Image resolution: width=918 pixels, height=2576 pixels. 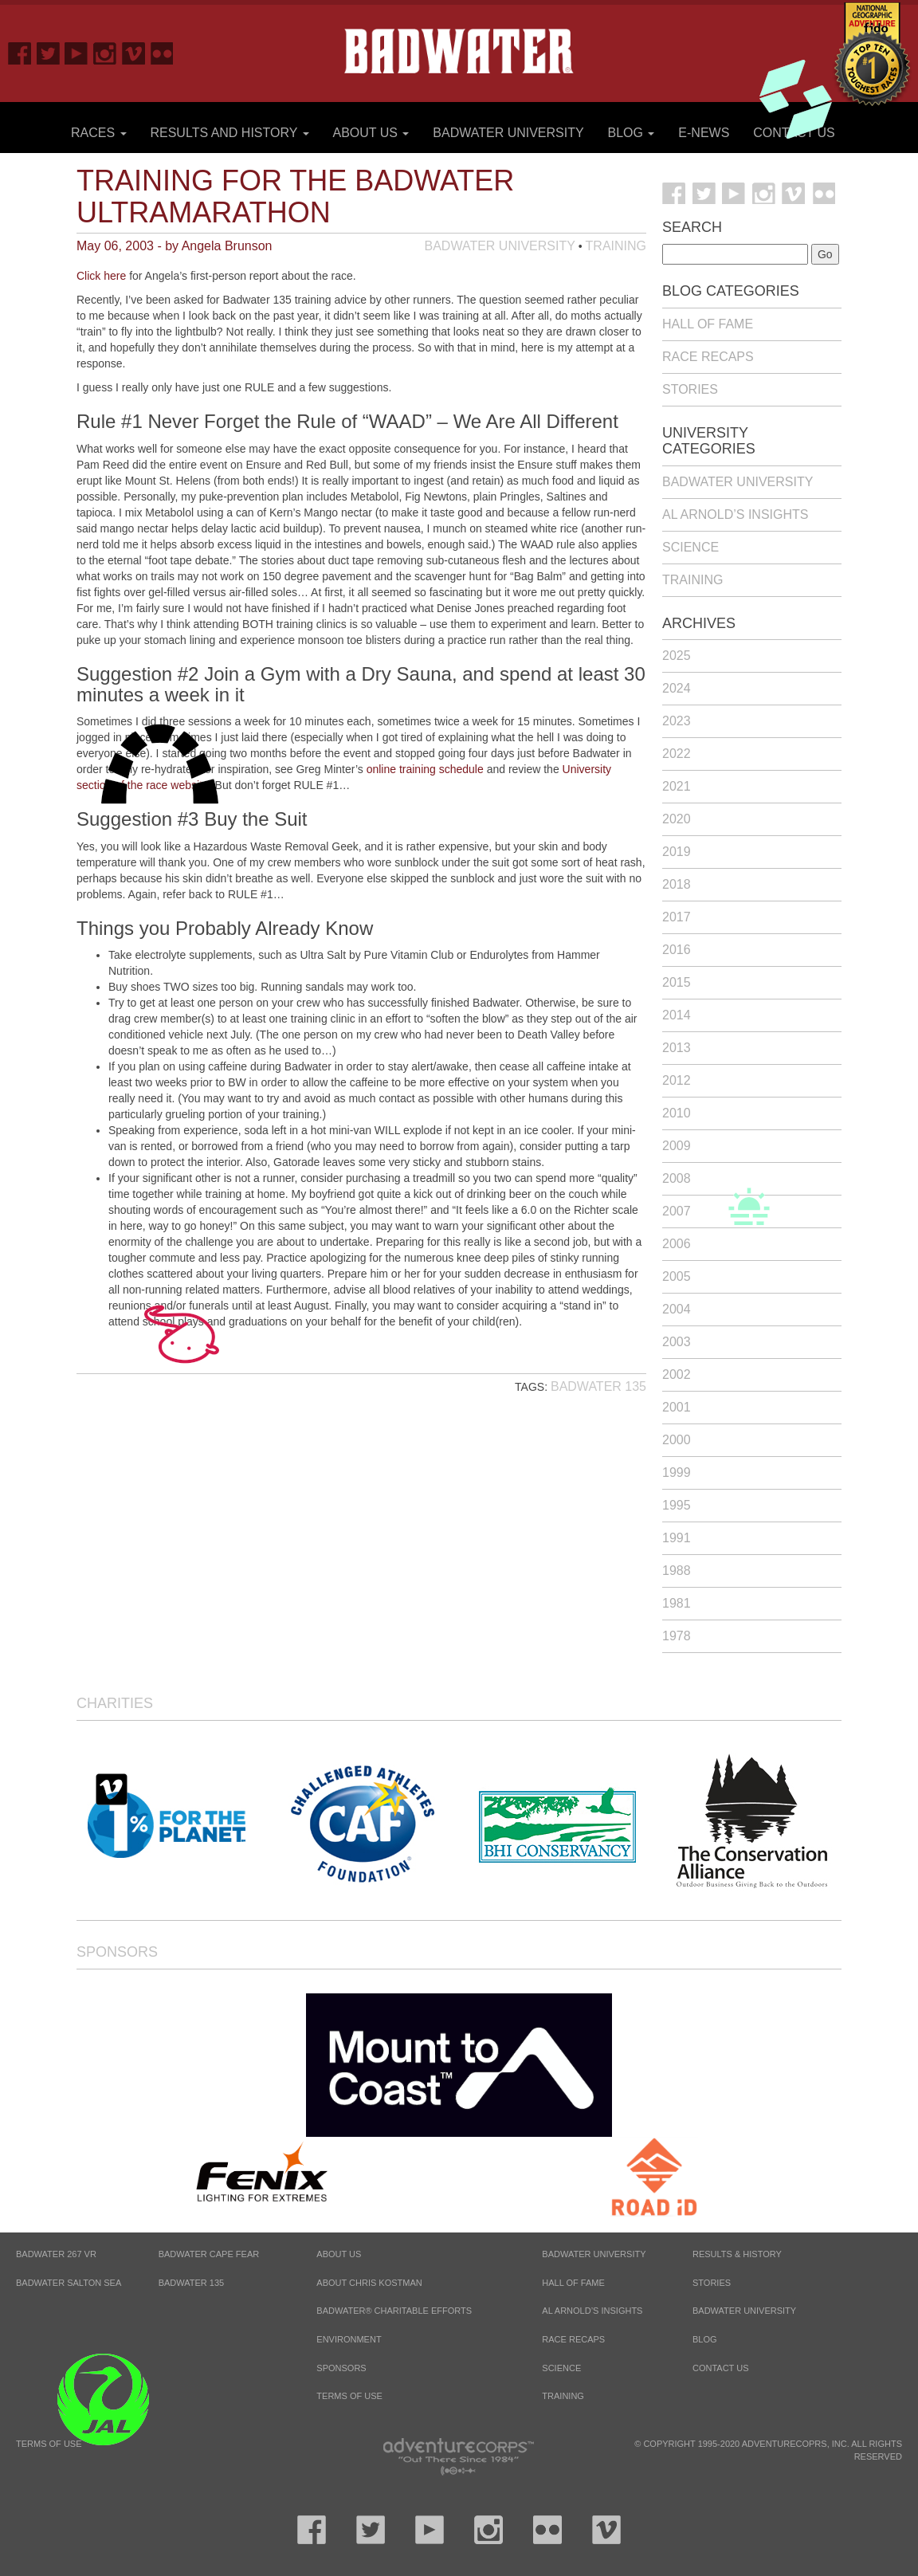 What do you see at coordinates (795, 99) in the screenshot?
I see `ServBay application logo` at bounding box center [795, 99].